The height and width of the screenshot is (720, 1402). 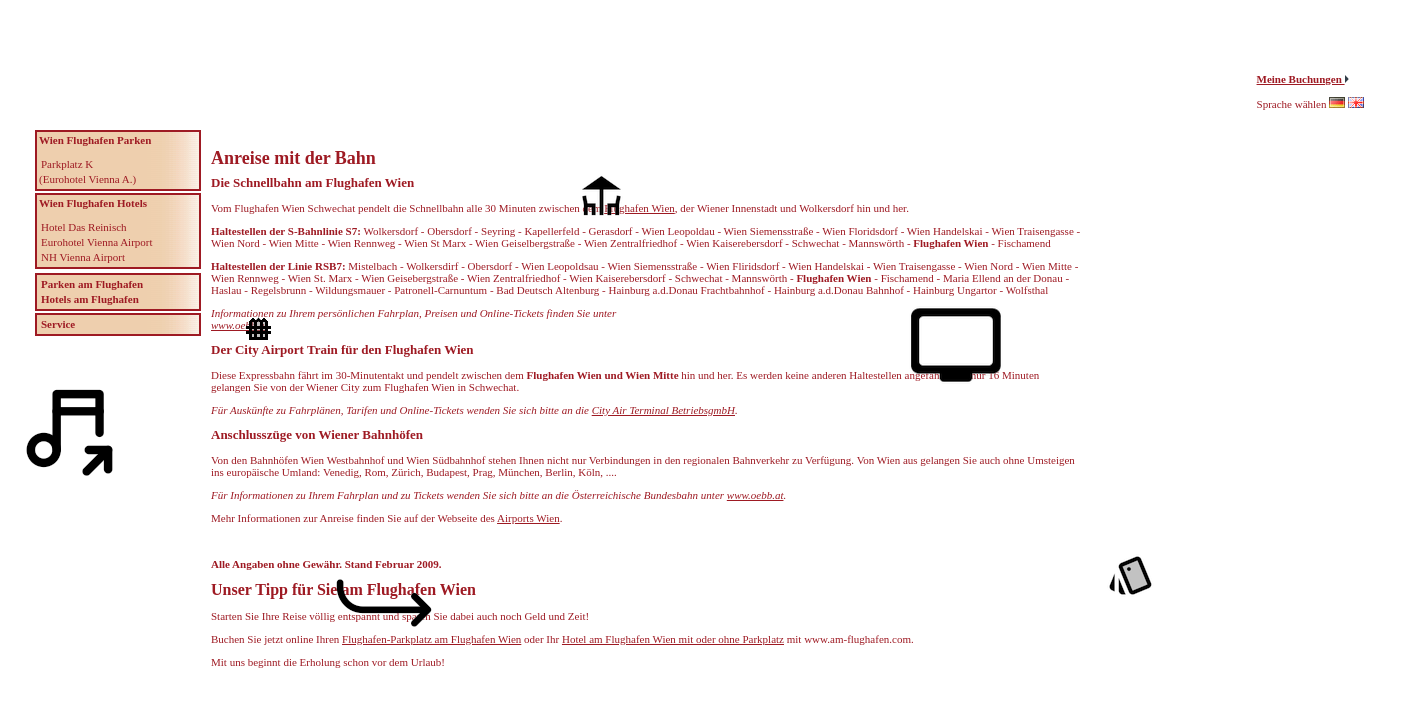 I want to click on share a song or audio file, so click(x=69, y=428).